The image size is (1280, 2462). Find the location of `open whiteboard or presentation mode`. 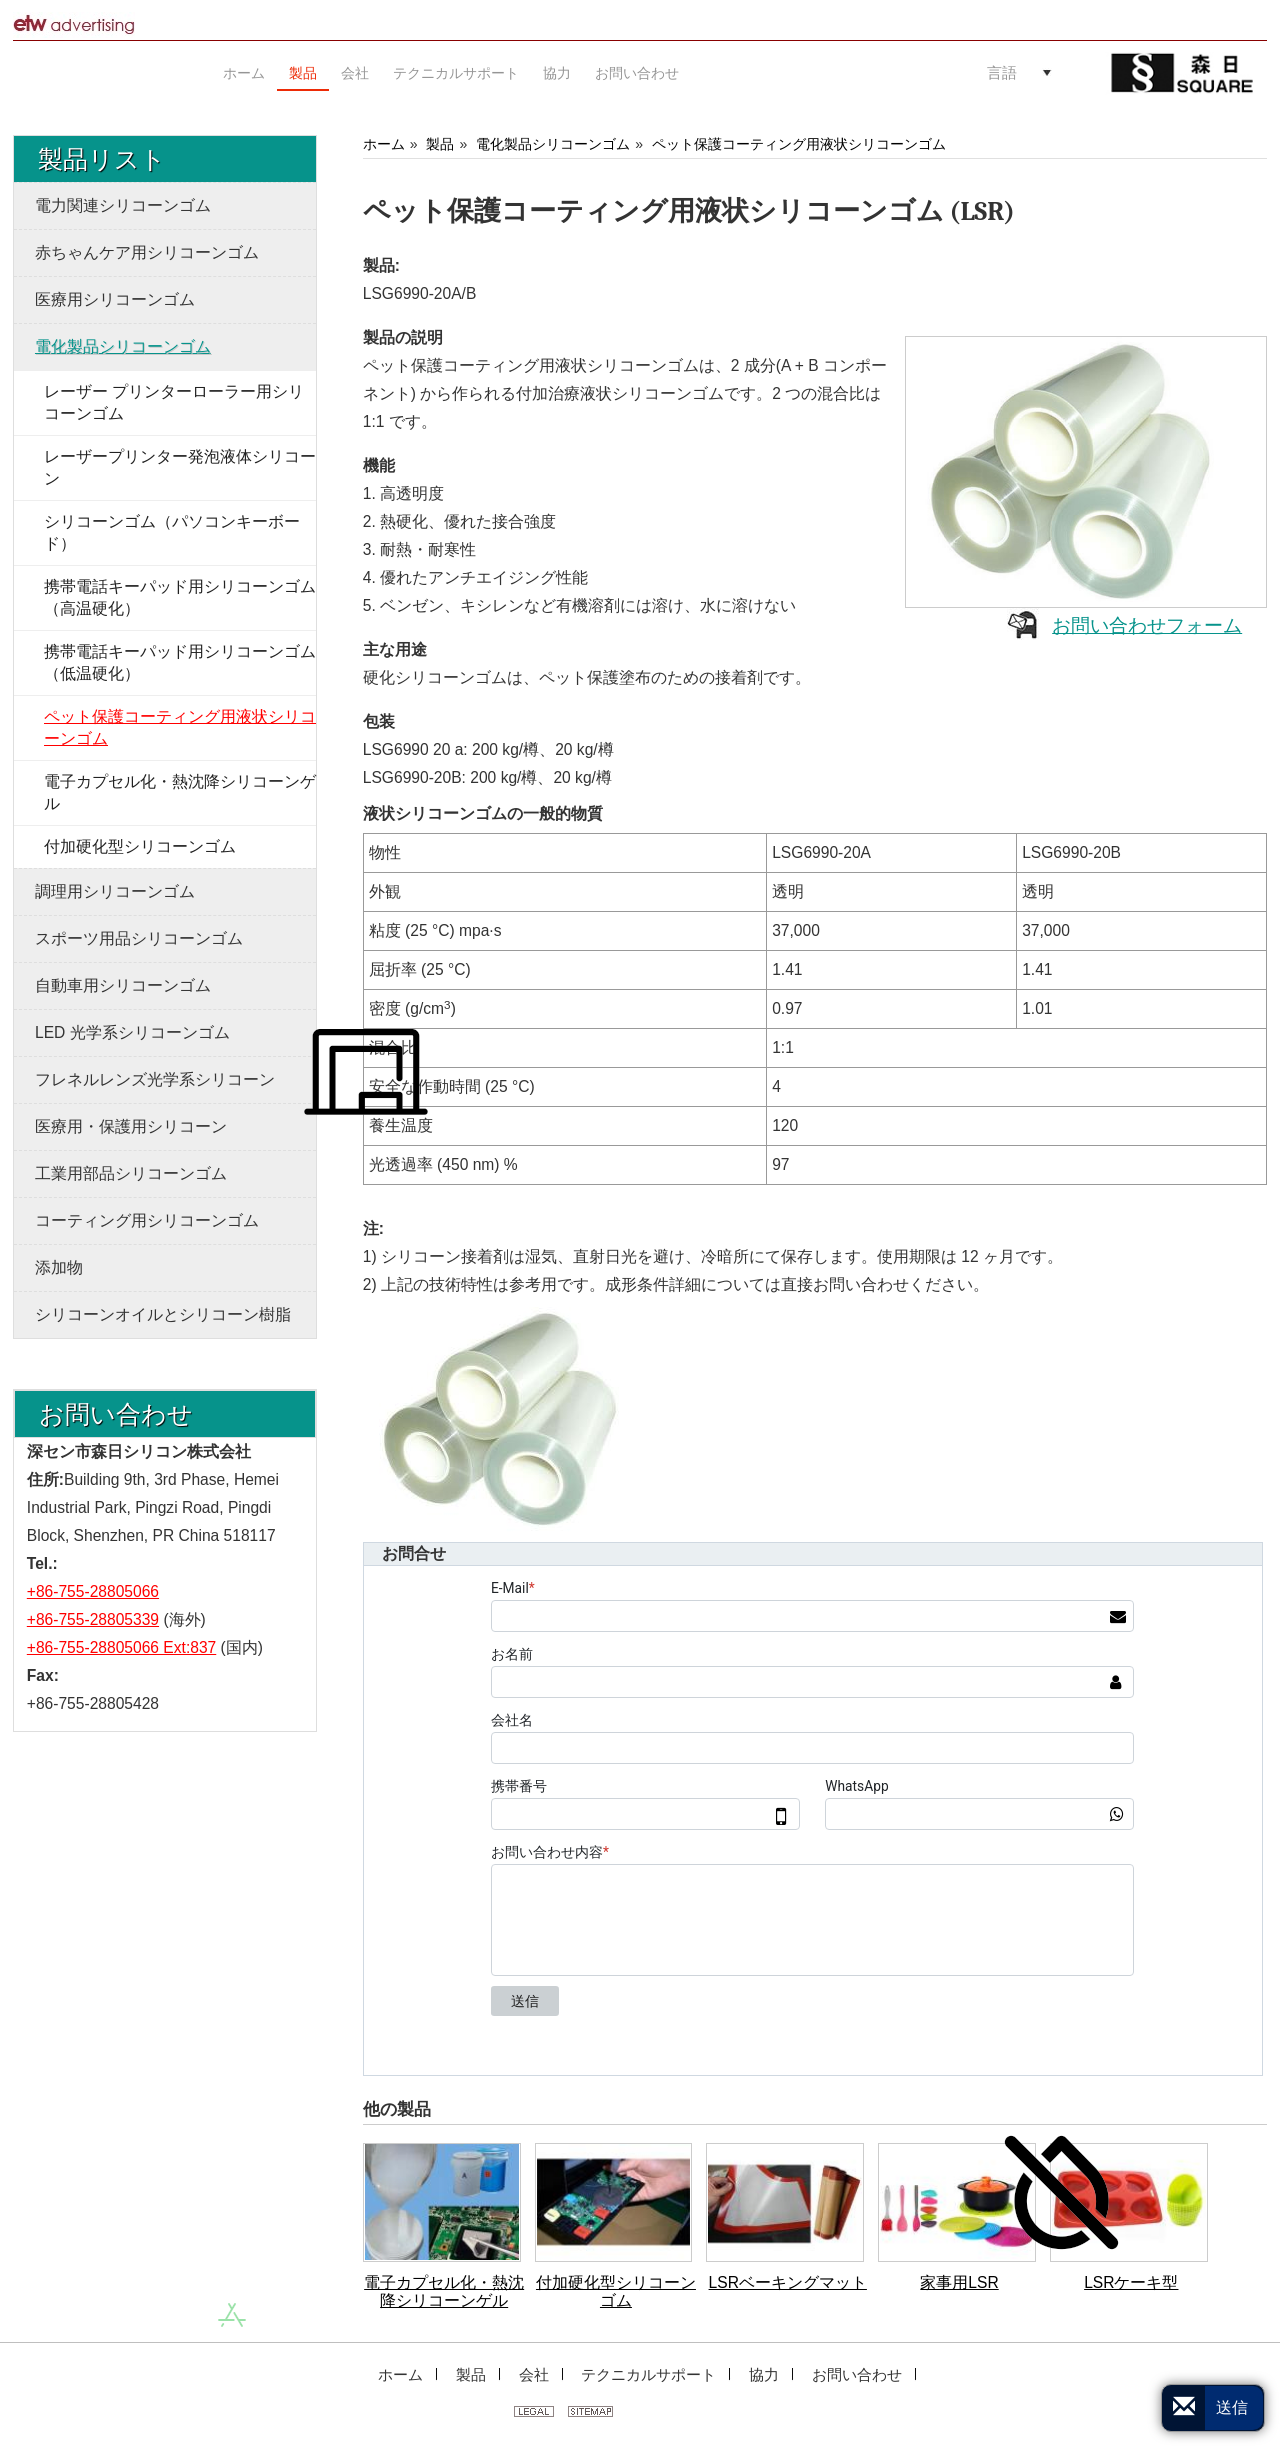

open whiteboard or presentation mode is located at coordinates (366, 1074).